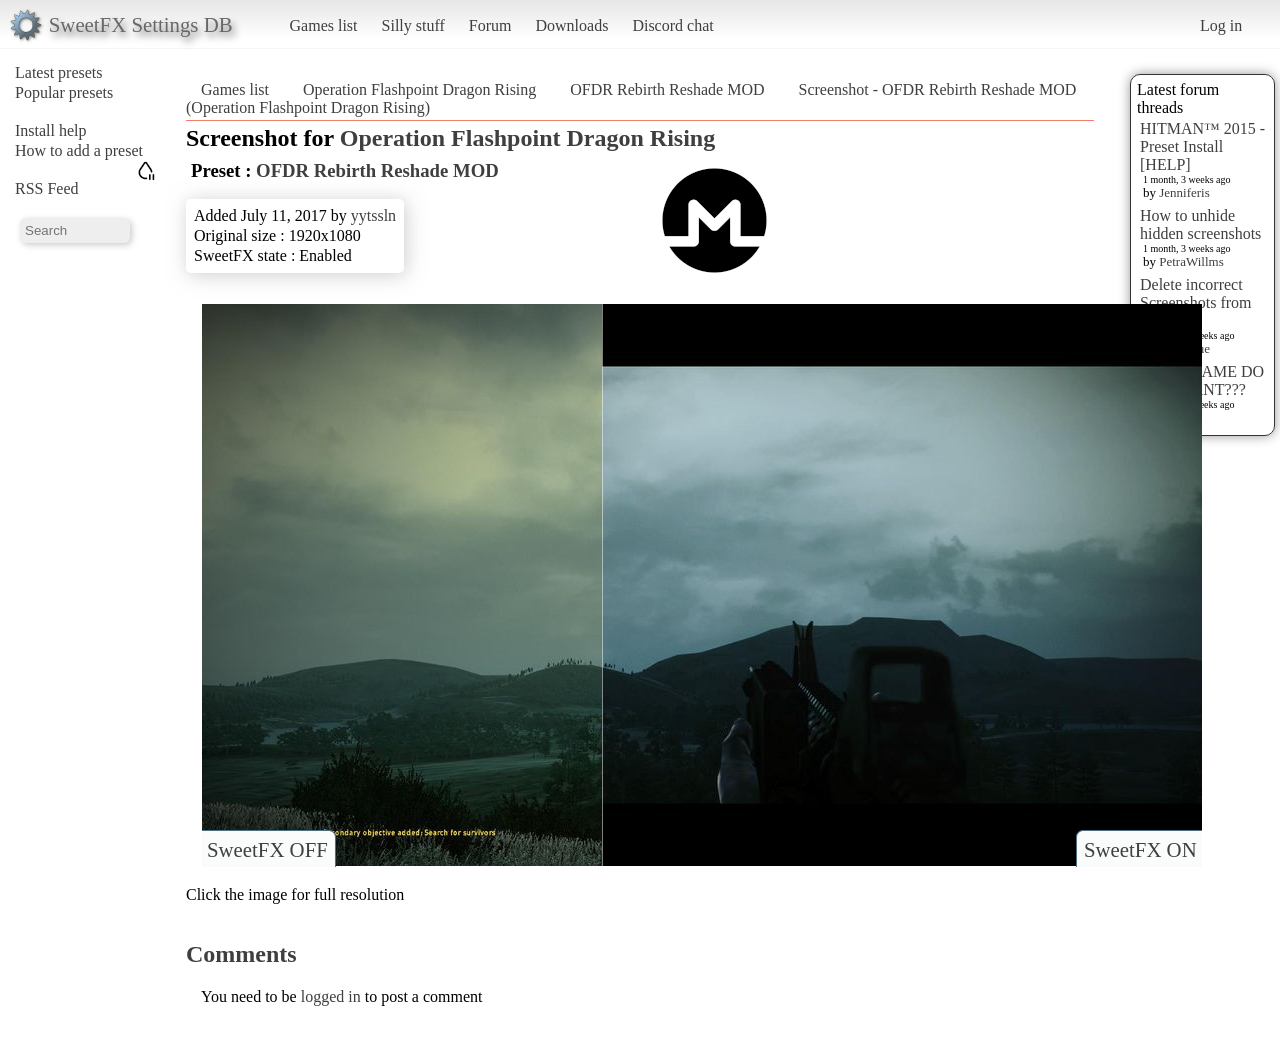  Describe the element at coordinates (714, 220) in the screenshot. I see `view monero cryptocurrency balance` at that location.